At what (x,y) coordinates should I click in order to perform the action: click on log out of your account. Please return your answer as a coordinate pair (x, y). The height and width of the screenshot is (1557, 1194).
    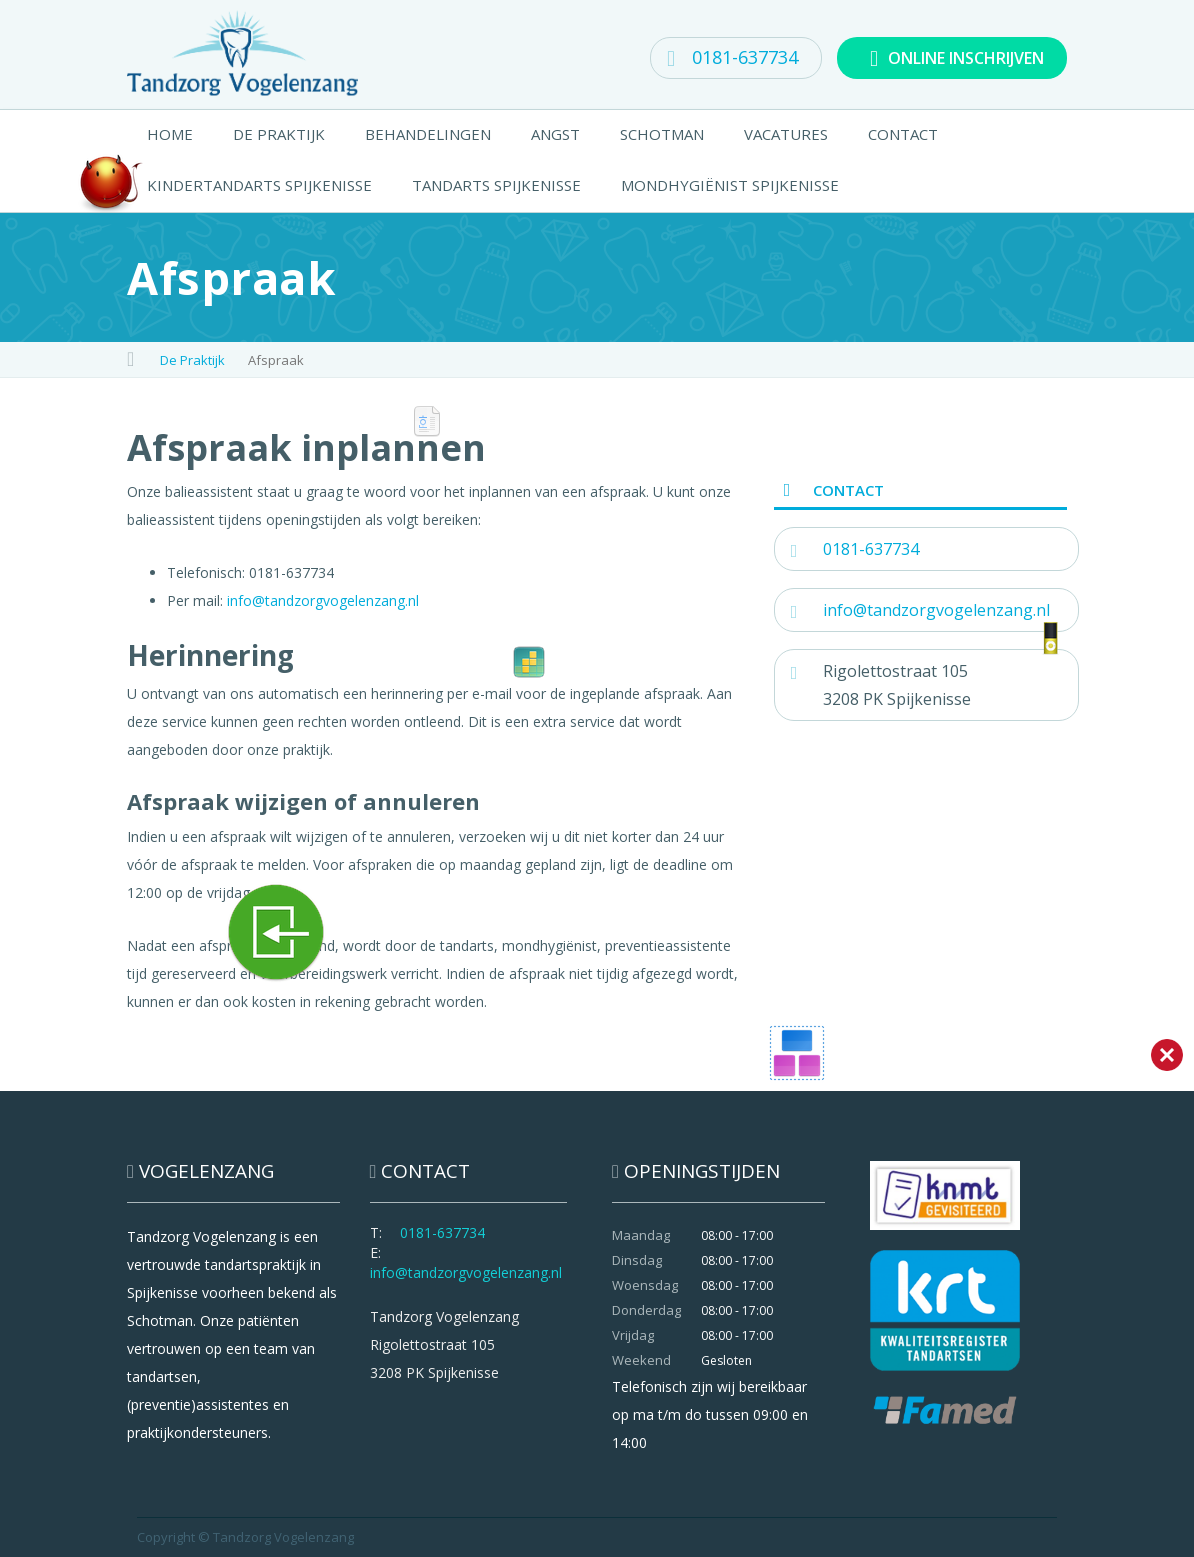
    Looking at the image, I should click on (276, 932).